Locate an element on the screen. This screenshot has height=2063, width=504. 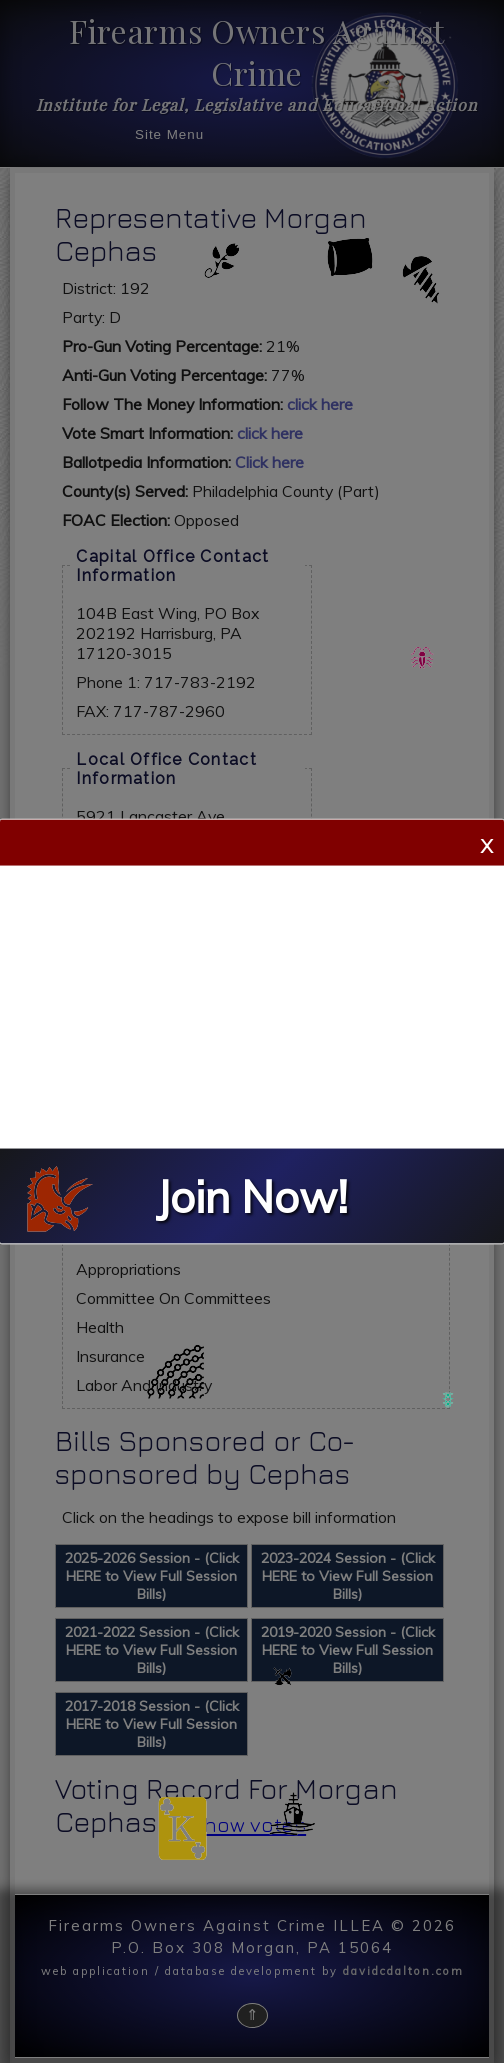
play battleship game is located at coordinates (293, 1815).